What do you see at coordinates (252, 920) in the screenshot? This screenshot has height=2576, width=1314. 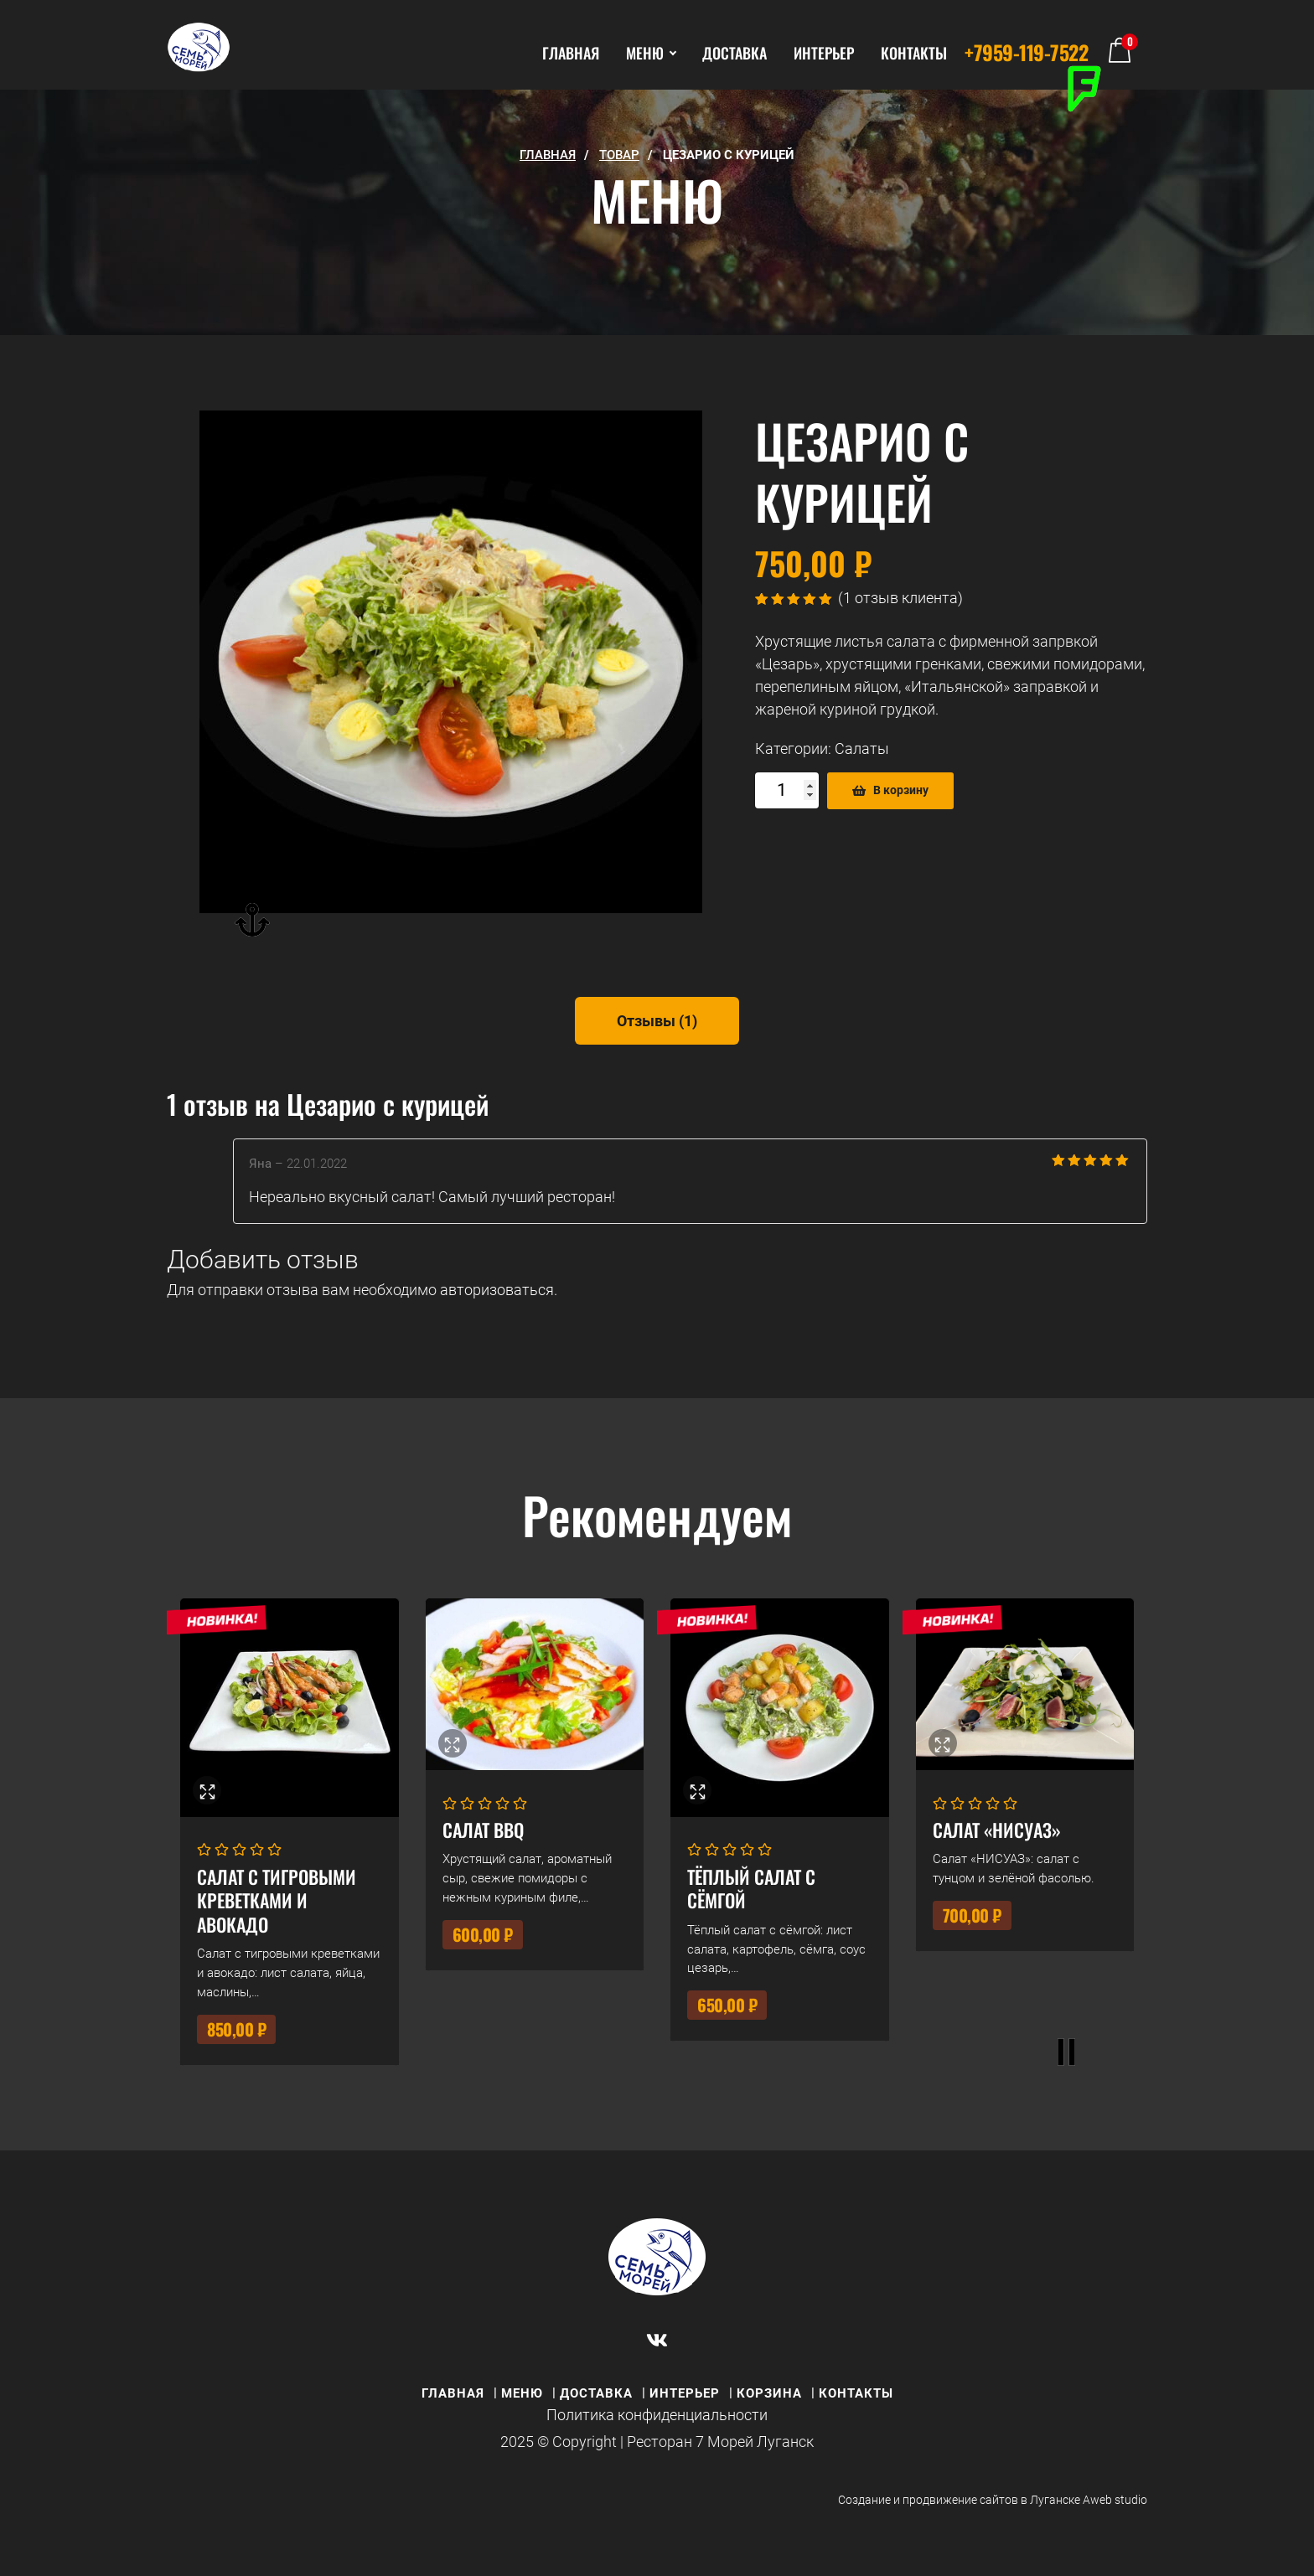 I see `create an anchor link or bookmark point` at bounding box center [252, 920].